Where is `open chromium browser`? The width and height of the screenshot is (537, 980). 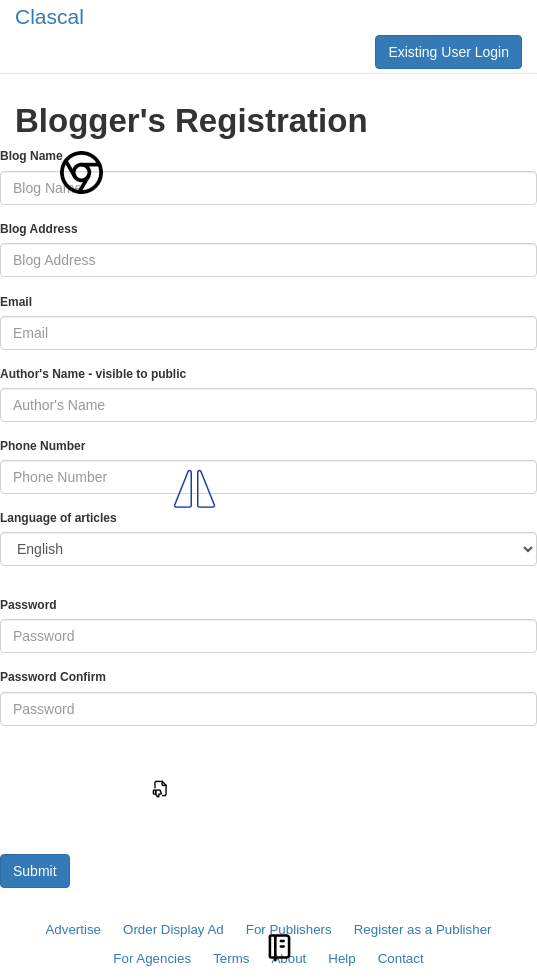
open chromium browser is located at coordinates (81, 172).